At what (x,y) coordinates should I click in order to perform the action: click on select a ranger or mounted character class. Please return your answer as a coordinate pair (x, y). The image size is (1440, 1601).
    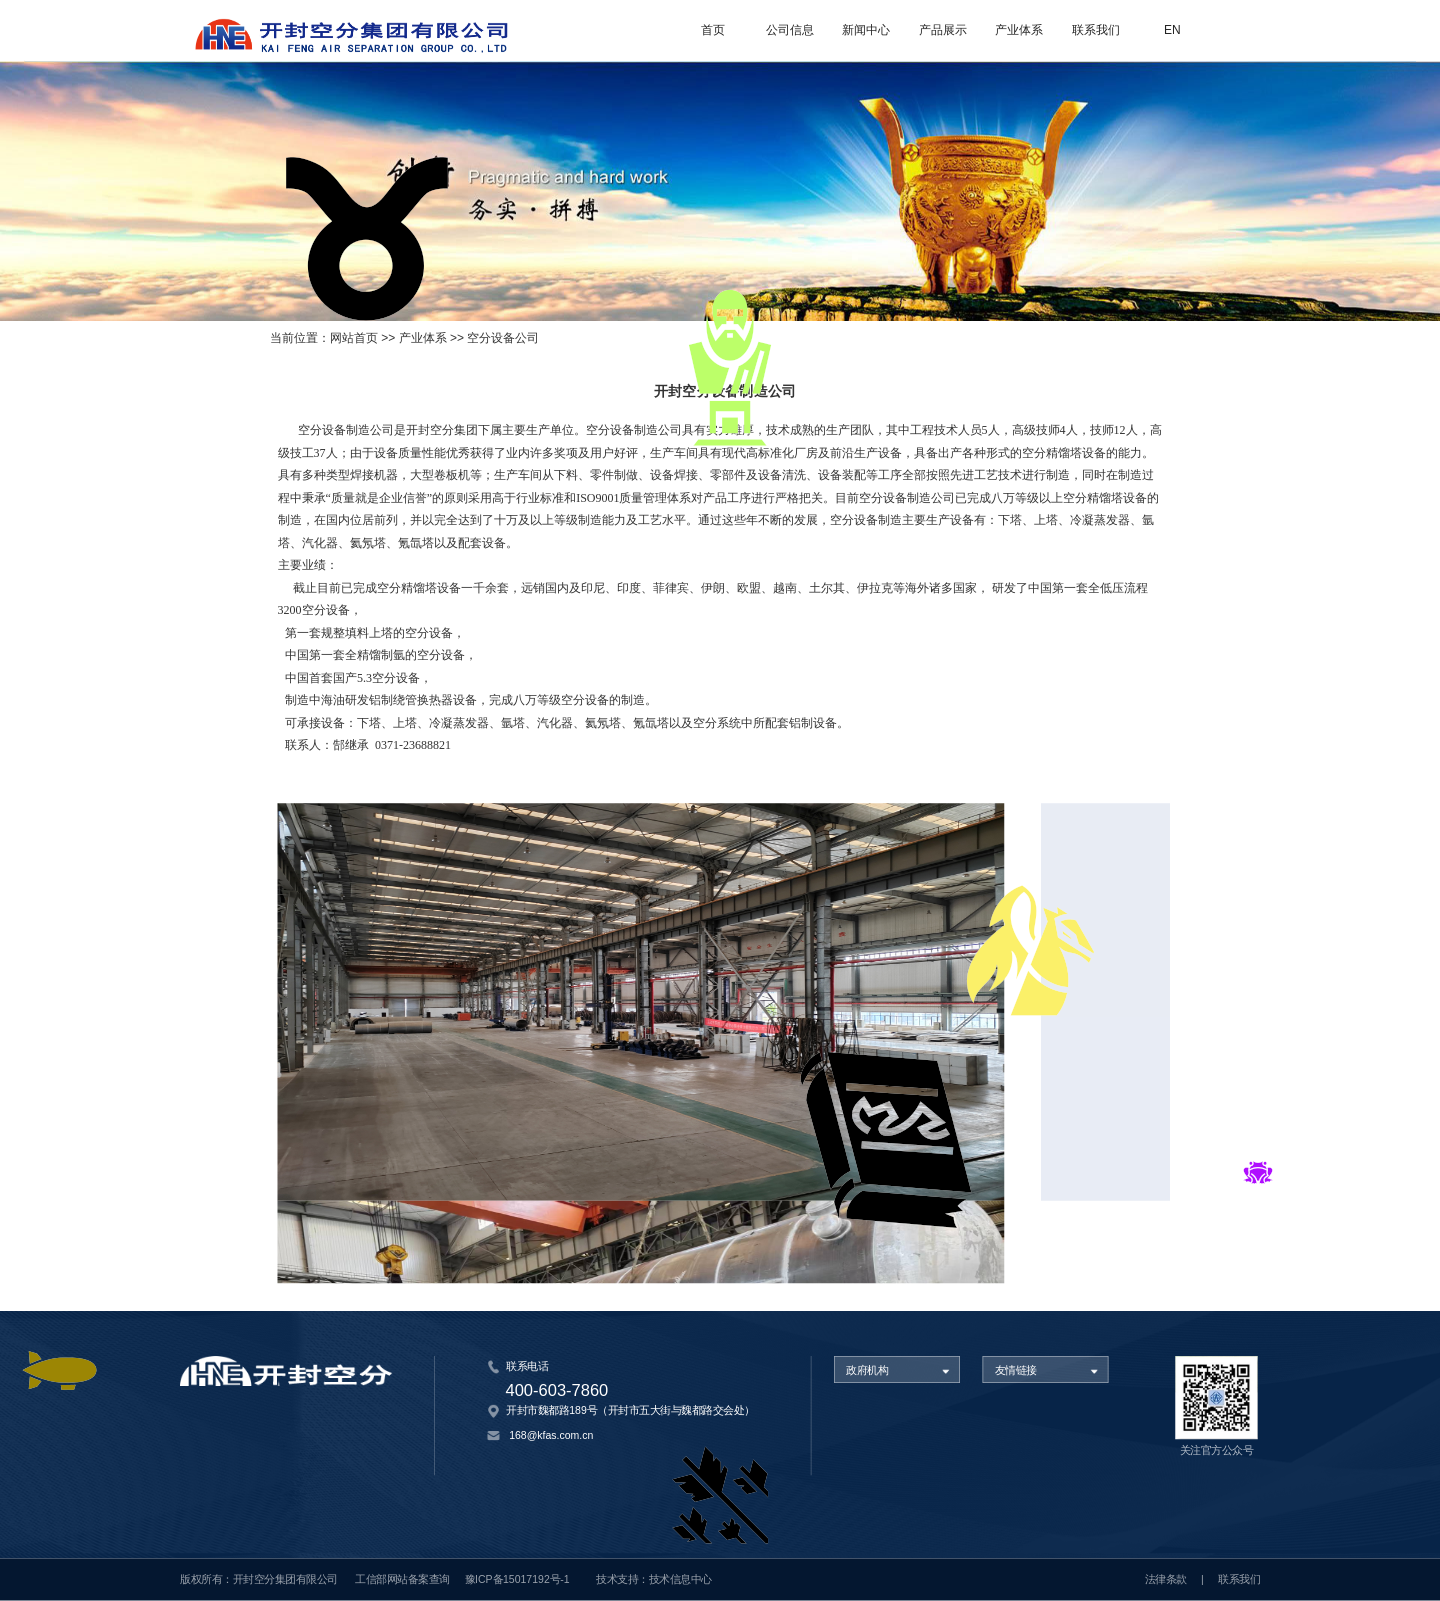
    Looking at the image, I should click on (1030, 950).